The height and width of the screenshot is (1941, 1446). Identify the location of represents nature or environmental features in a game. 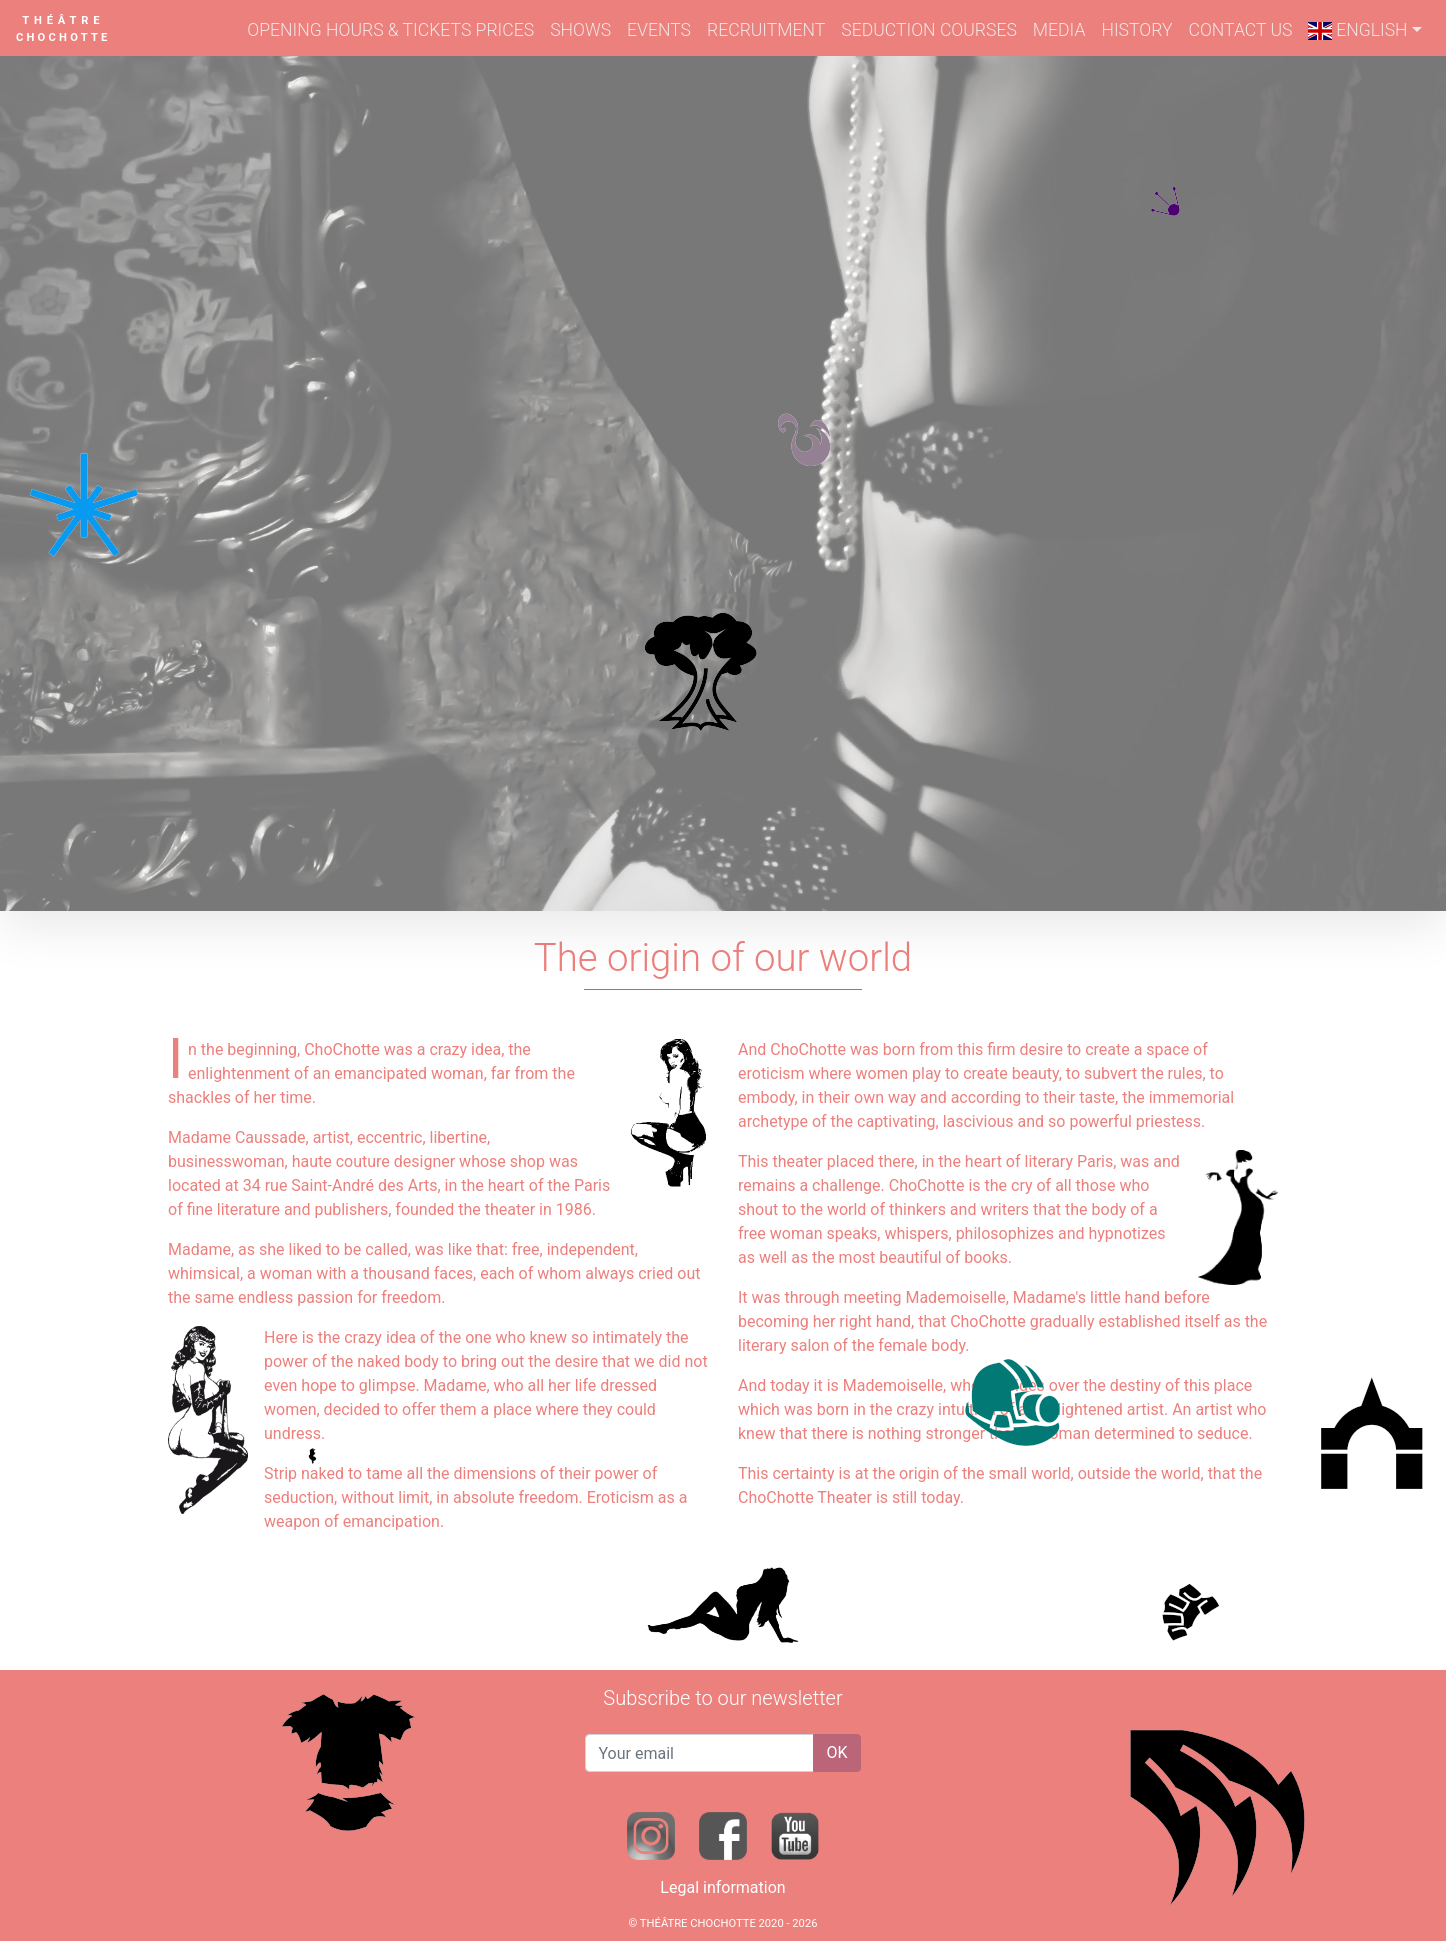
(700, 671).